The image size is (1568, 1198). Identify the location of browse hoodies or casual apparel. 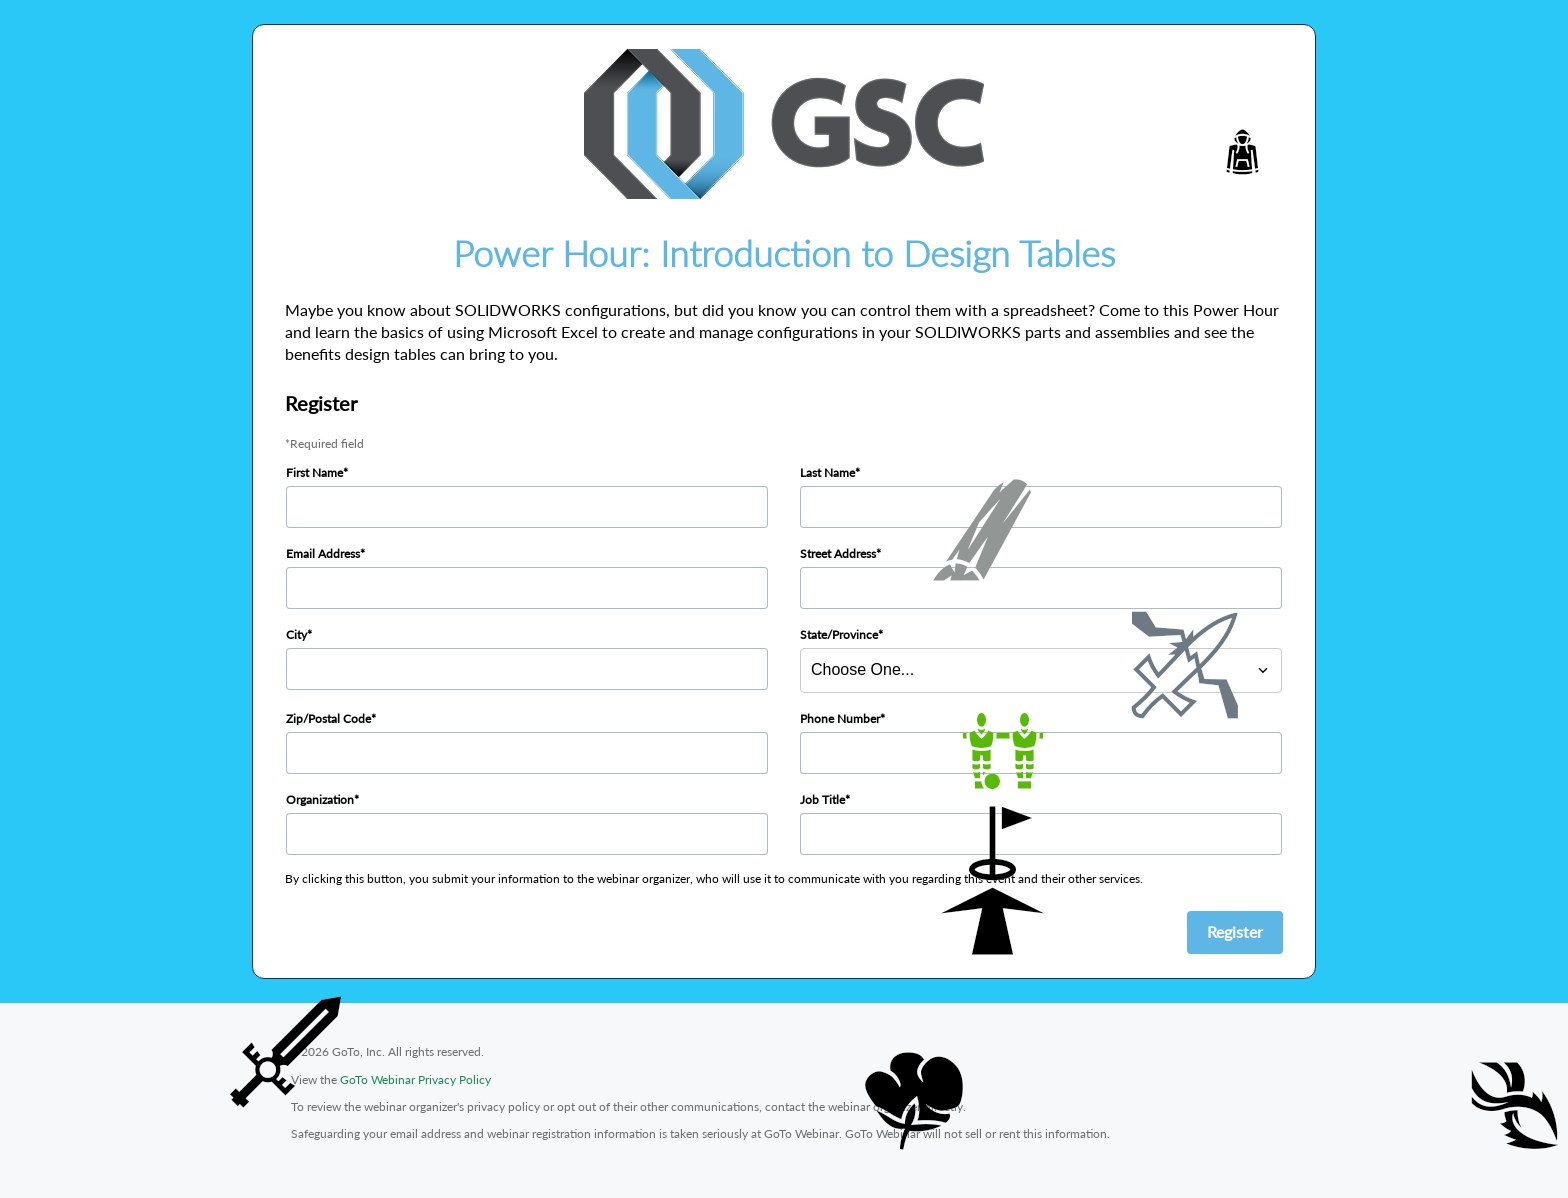
(1242, 151).